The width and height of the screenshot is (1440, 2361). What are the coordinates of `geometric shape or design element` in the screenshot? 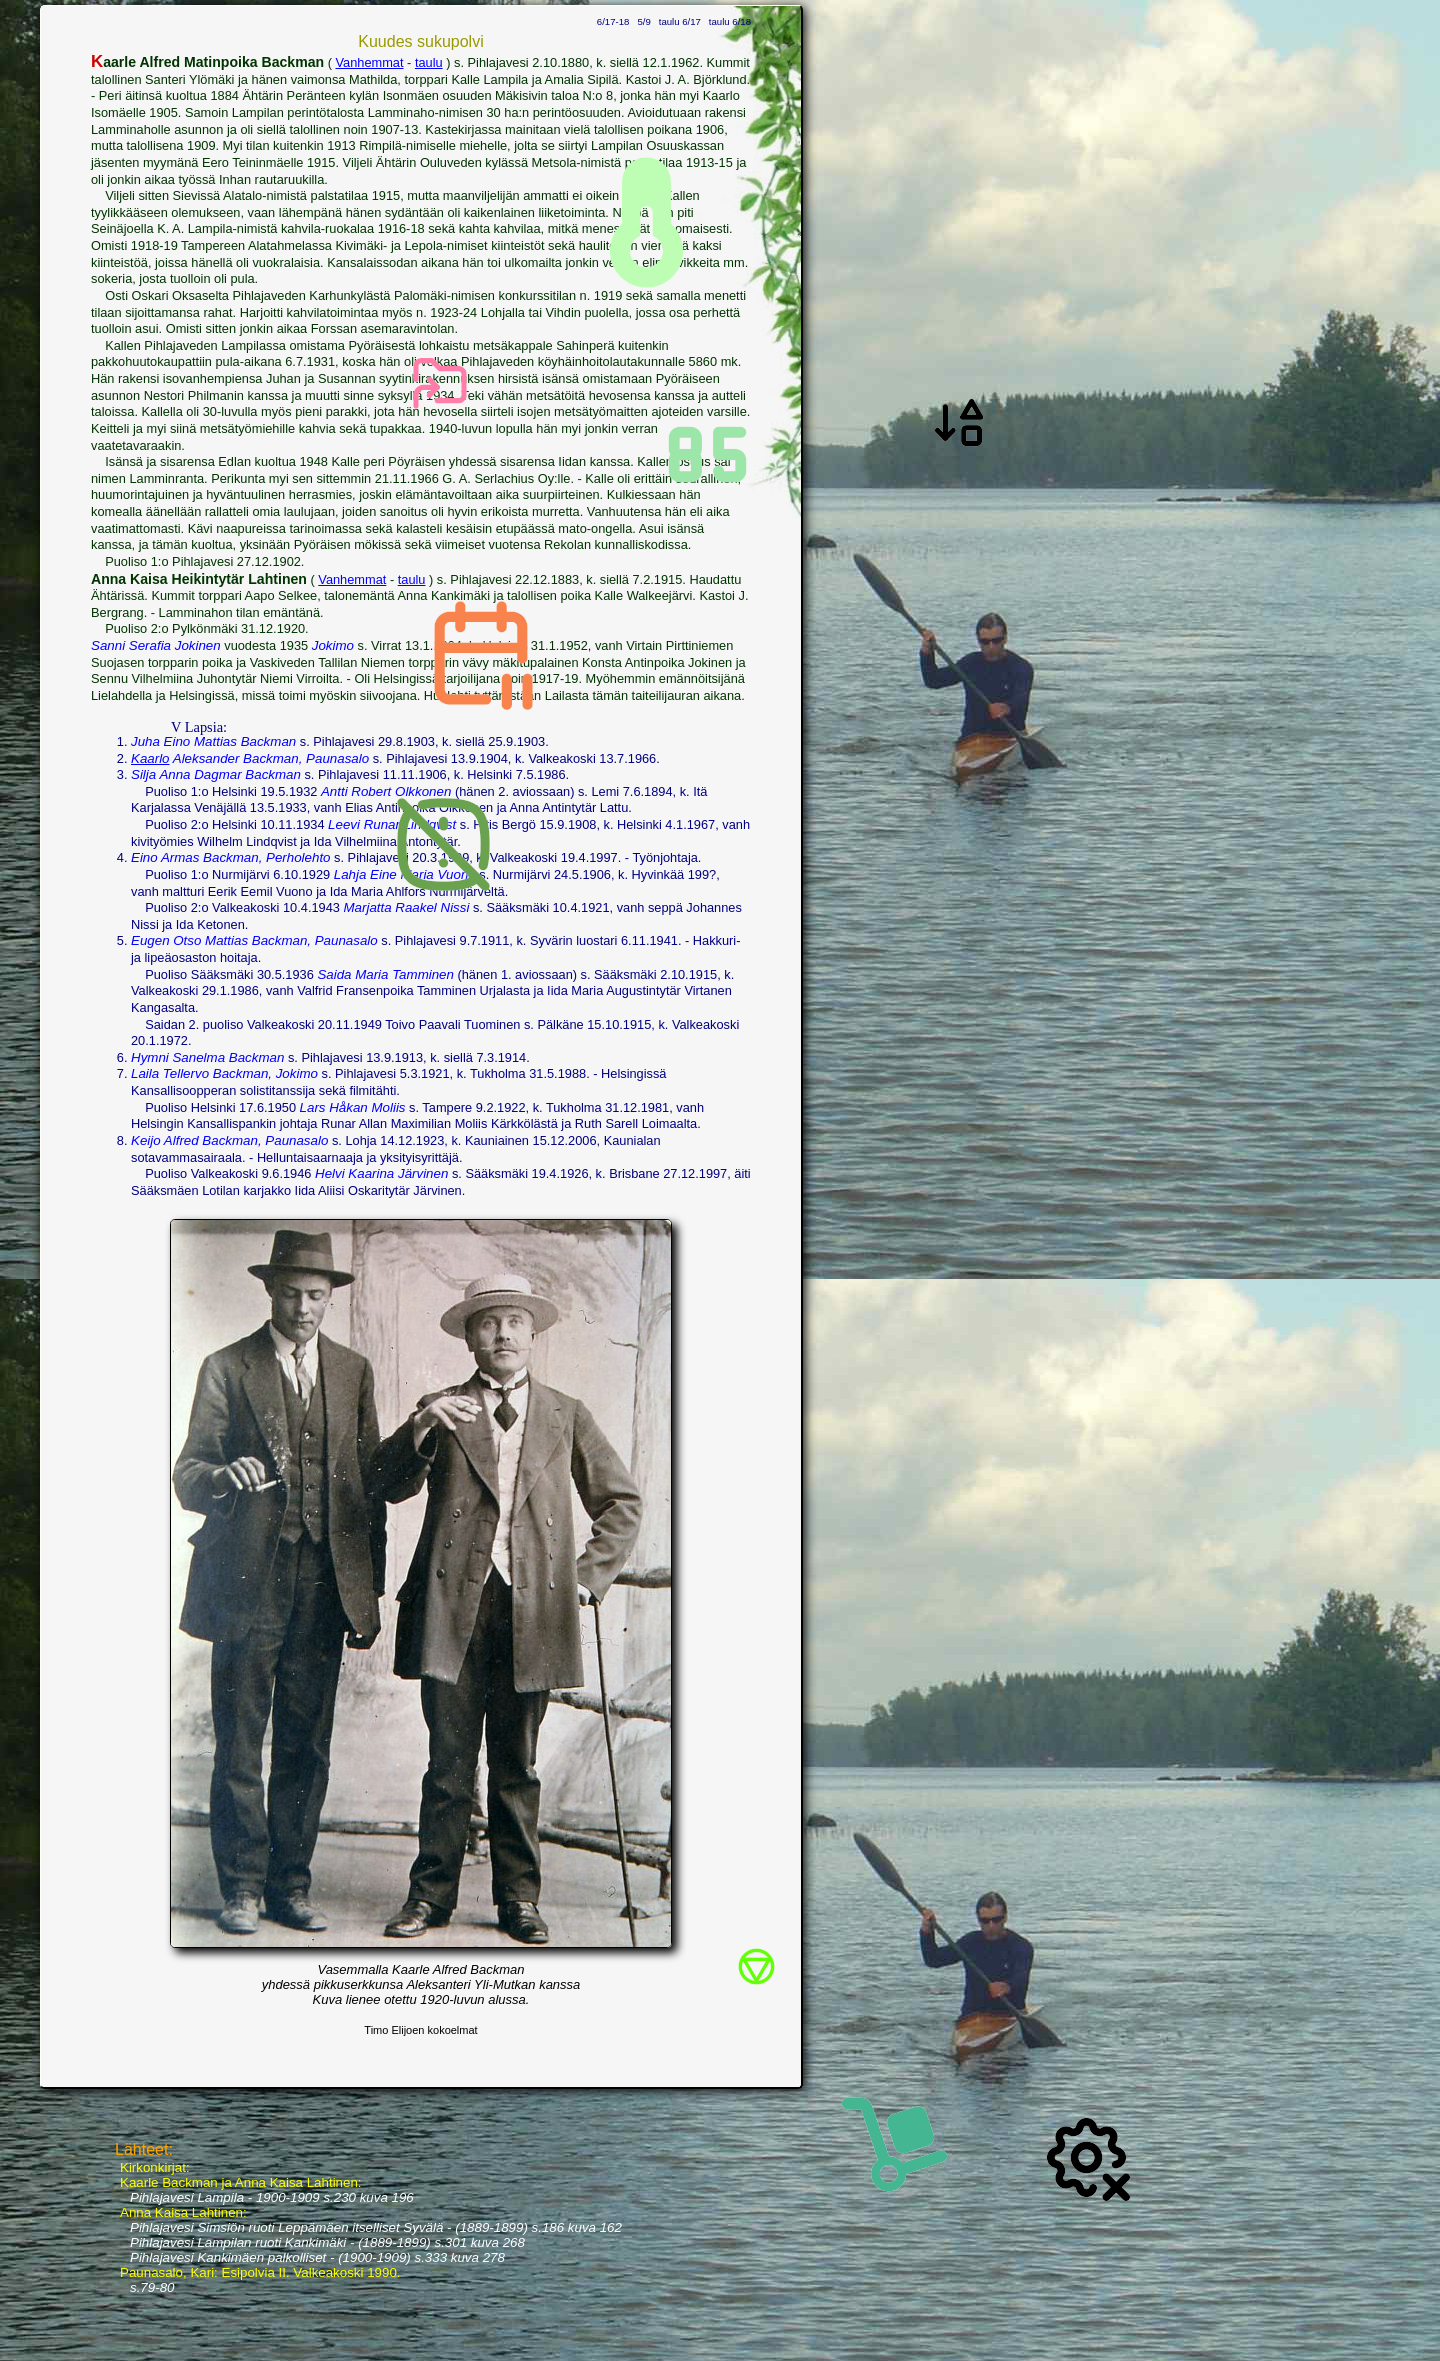 It's located at (756, 1966).